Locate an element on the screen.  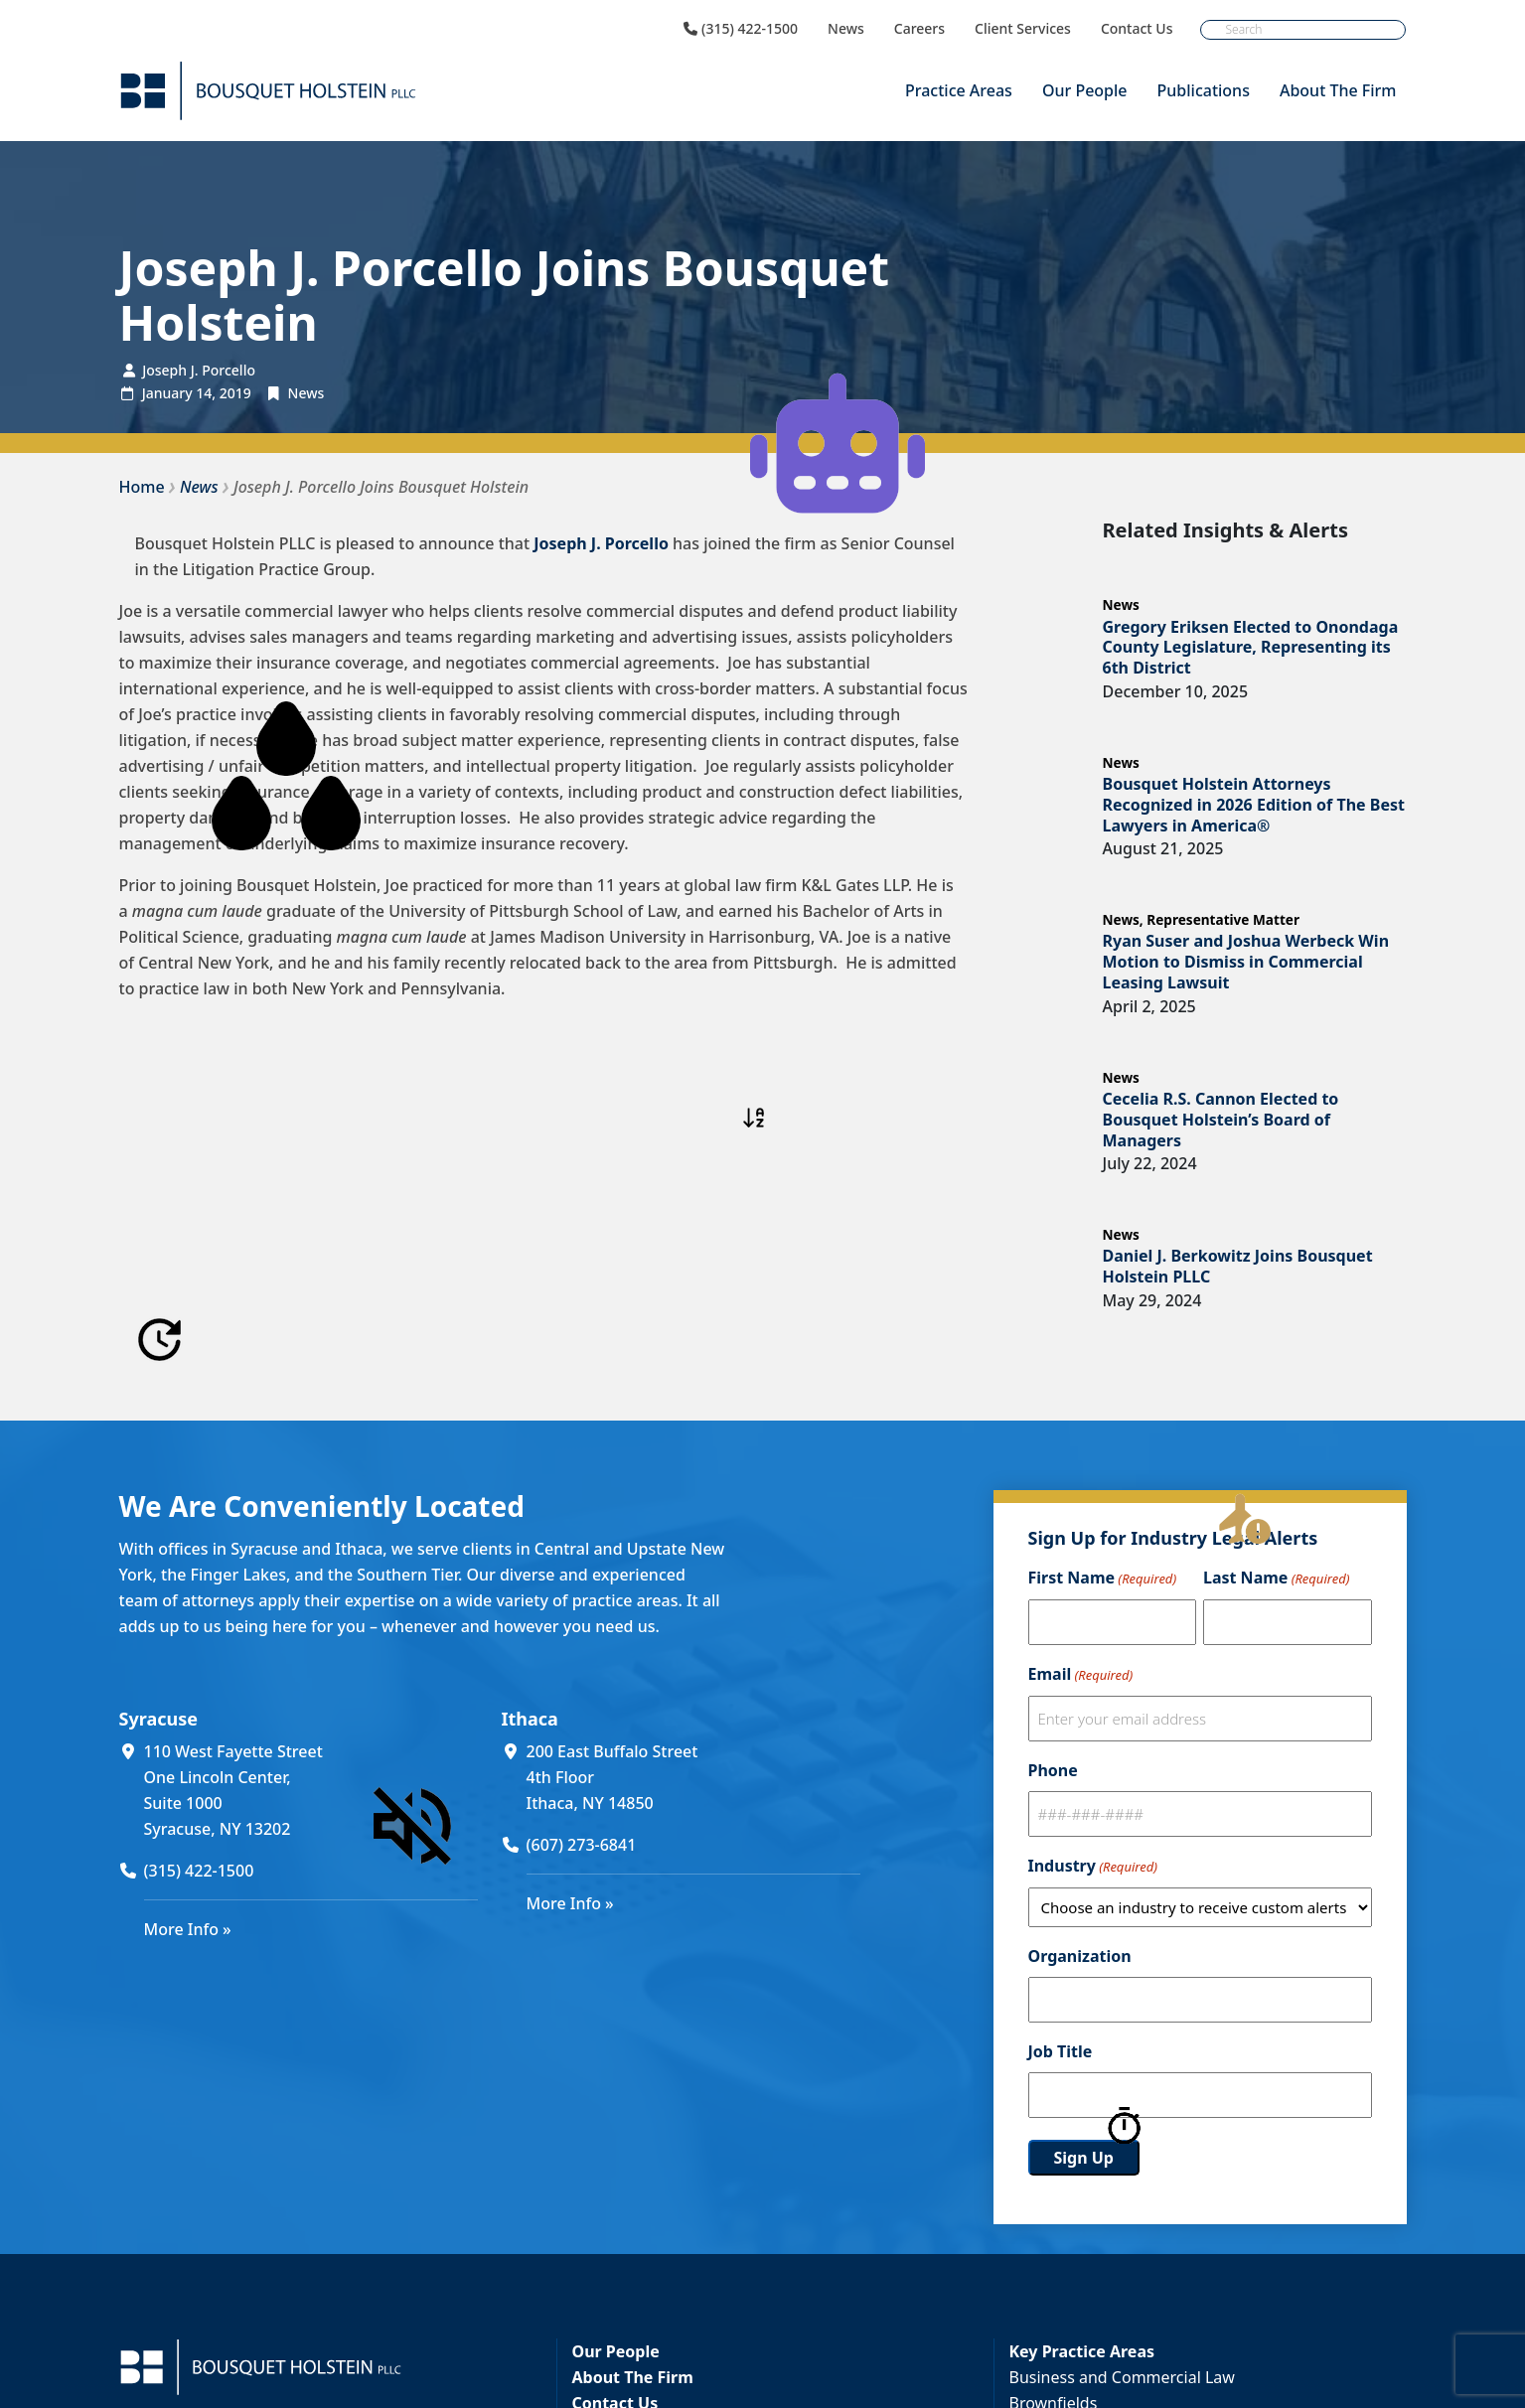
flight alert or travel warning notification is located at coordinates (1243, 1519).